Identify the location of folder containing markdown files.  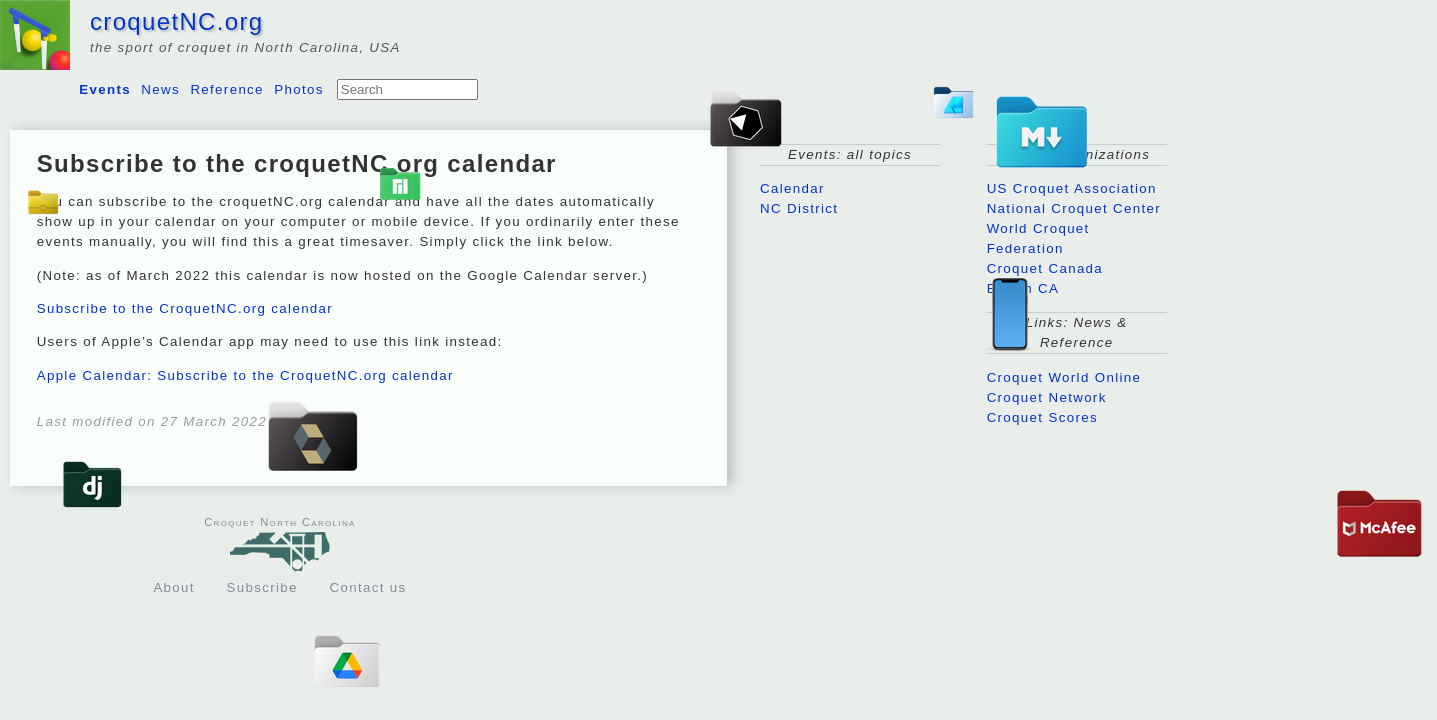
(1041, 134).